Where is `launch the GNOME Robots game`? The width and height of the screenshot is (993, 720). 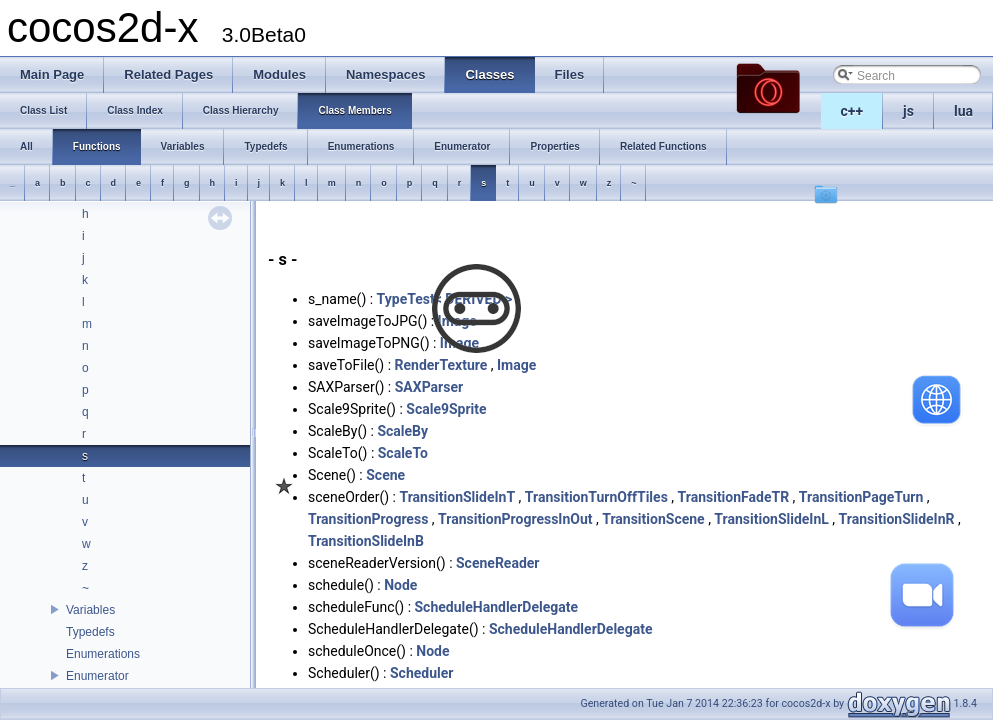
launch the GNOME Robots game is located at coordinates (476, 308).